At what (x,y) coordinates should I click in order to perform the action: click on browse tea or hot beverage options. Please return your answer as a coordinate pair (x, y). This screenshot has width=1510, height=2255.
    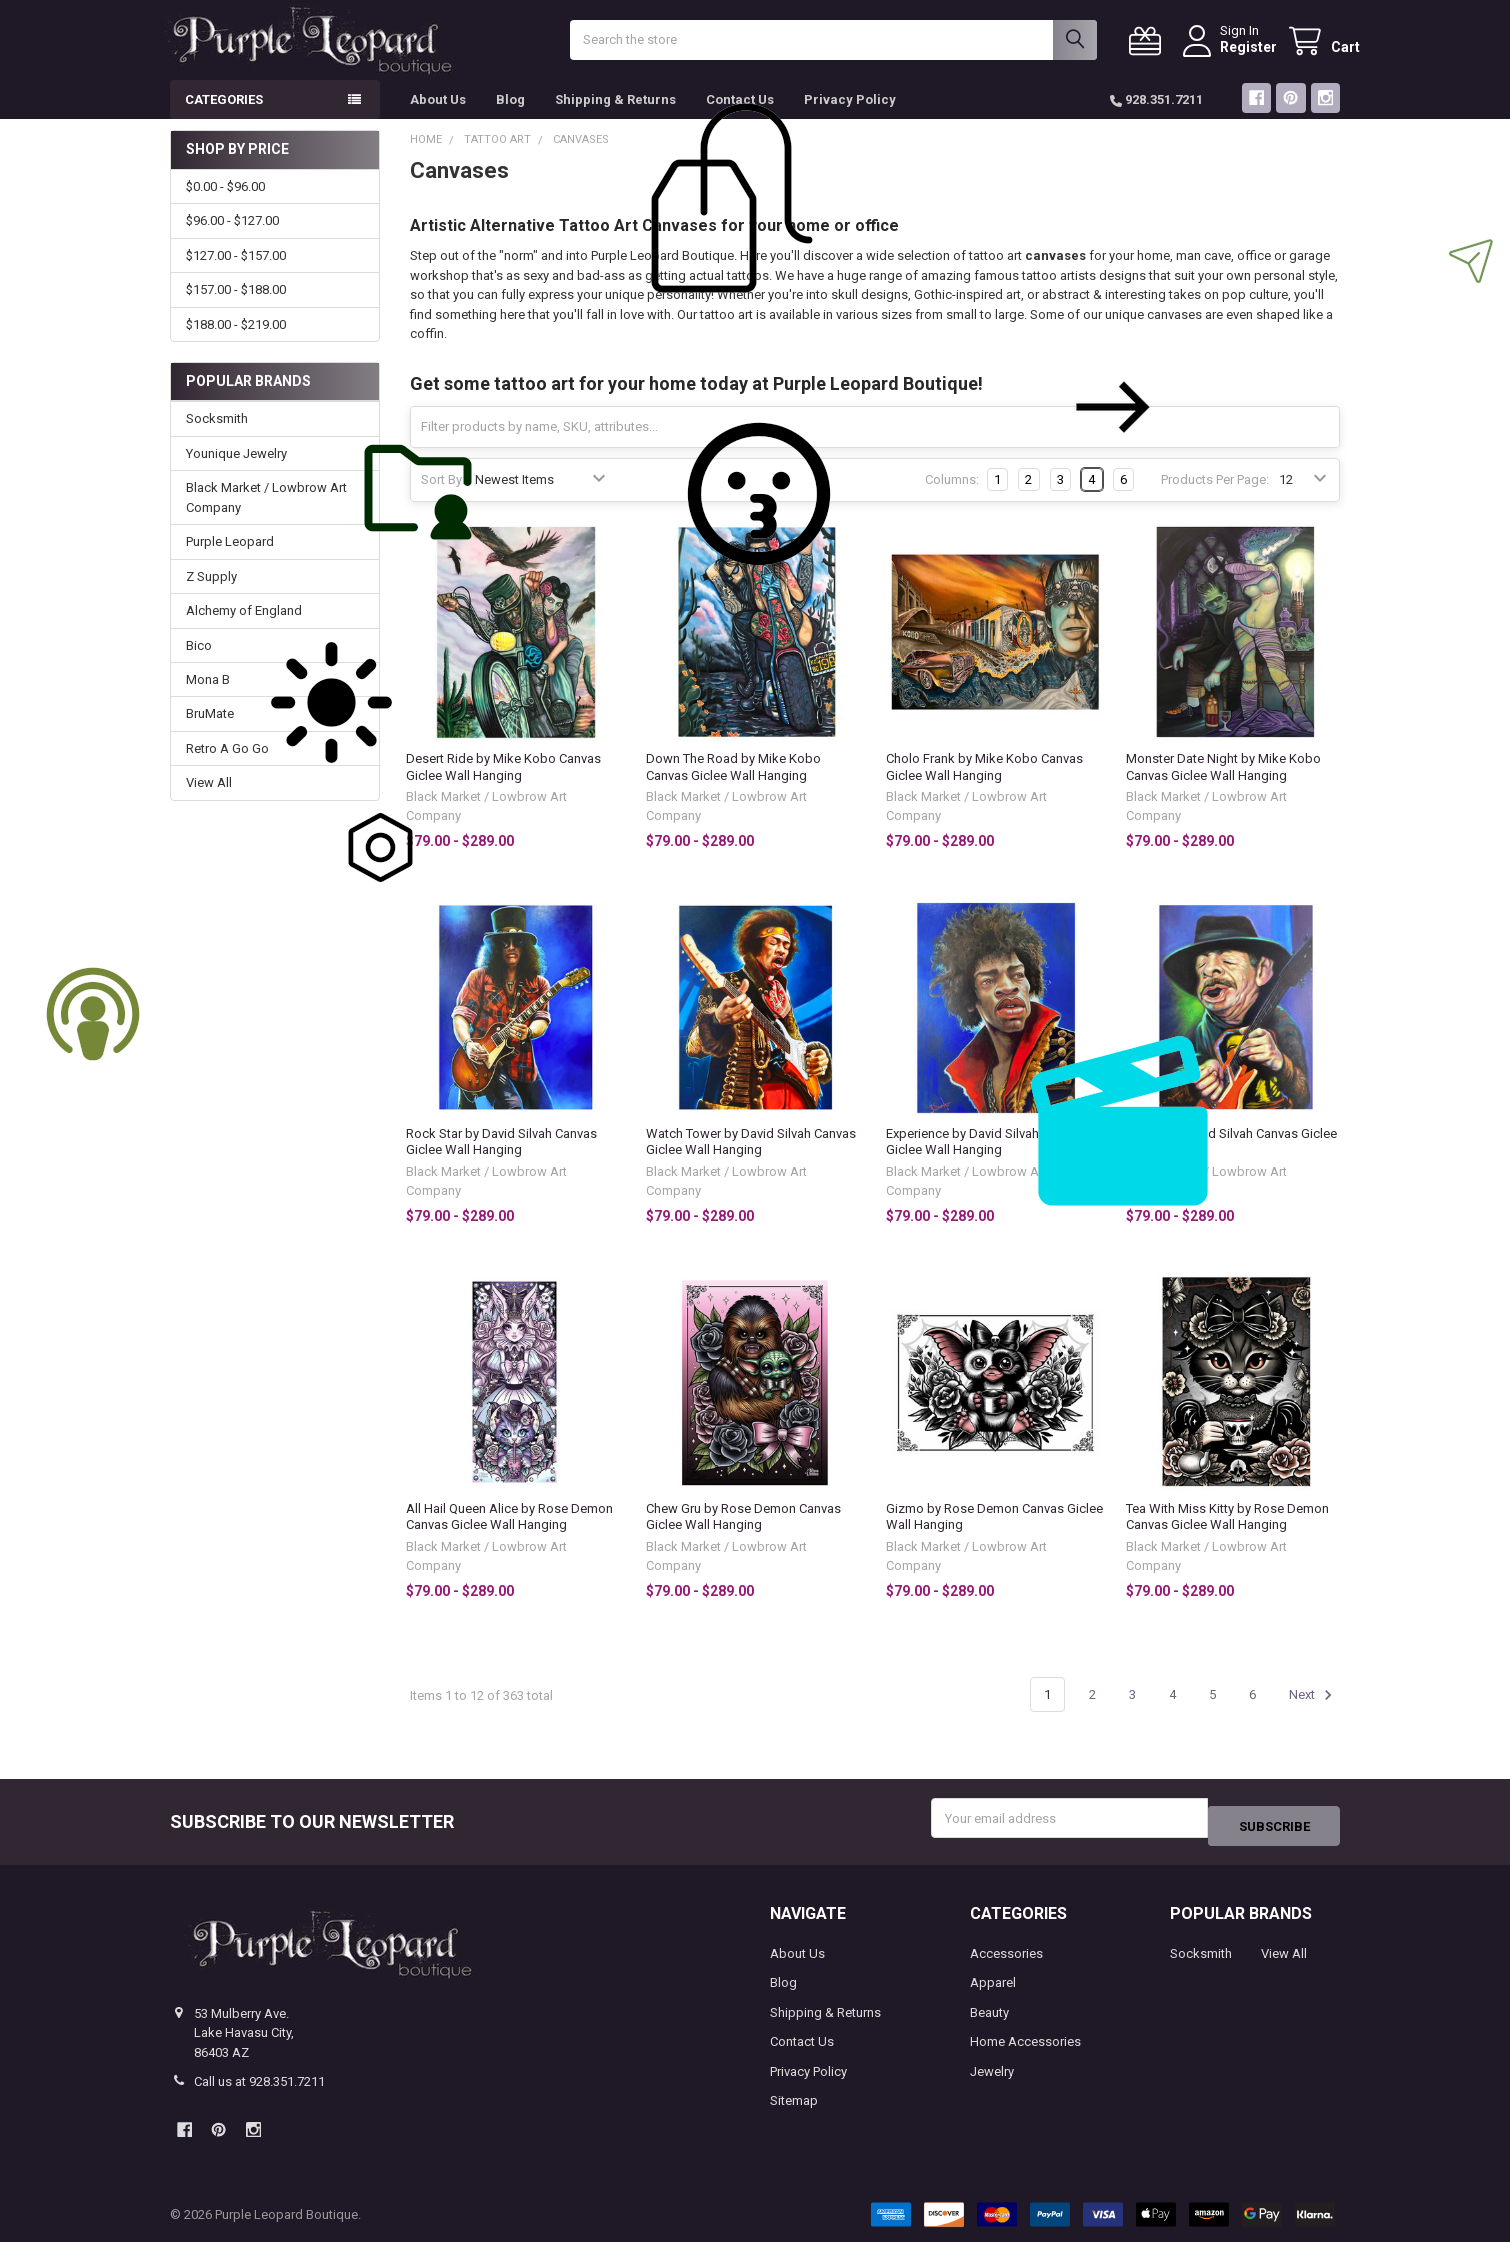
    Looking at the image, I should click on (725, 205).